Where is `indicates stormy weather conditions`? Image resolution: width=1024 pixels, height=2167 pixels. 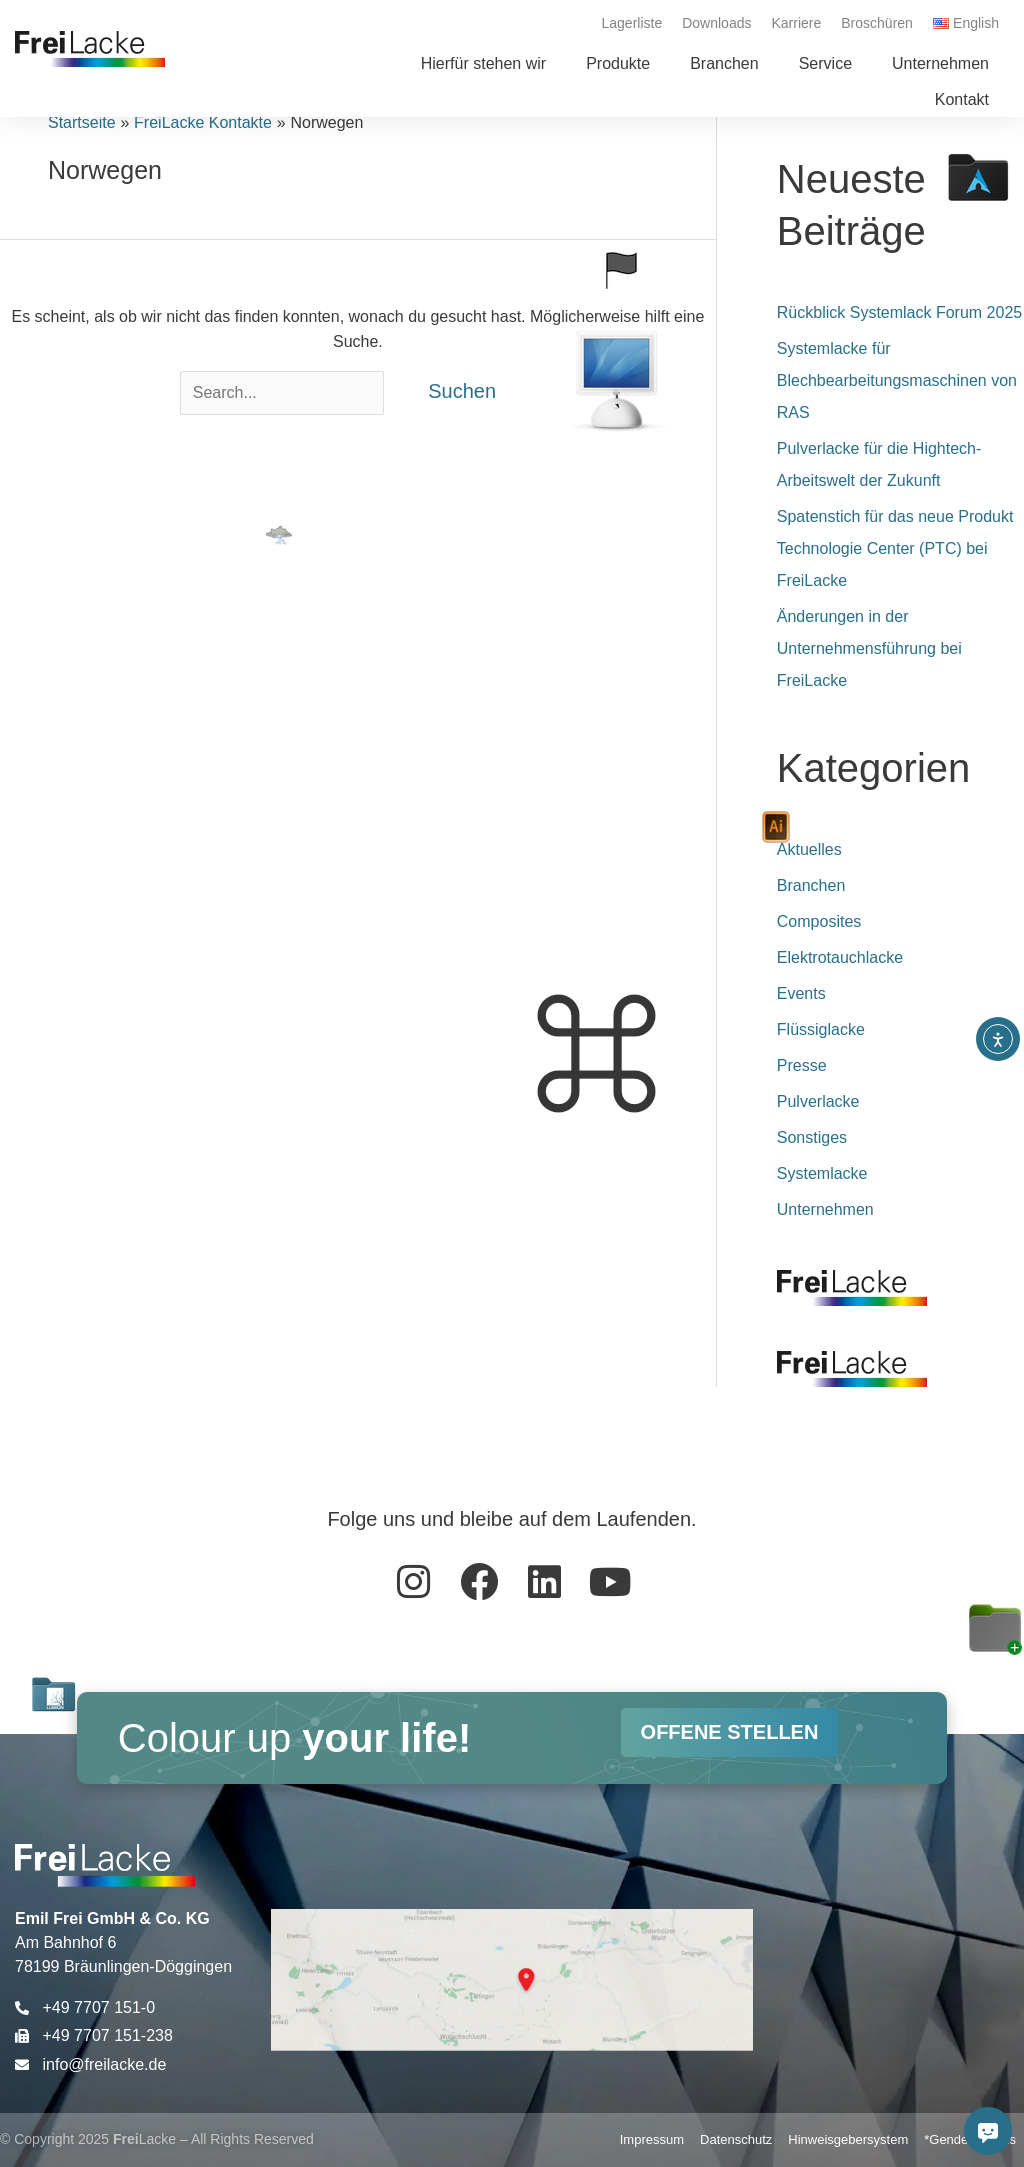 indicates stormy weather conditions is located at coordinates (279, 534).